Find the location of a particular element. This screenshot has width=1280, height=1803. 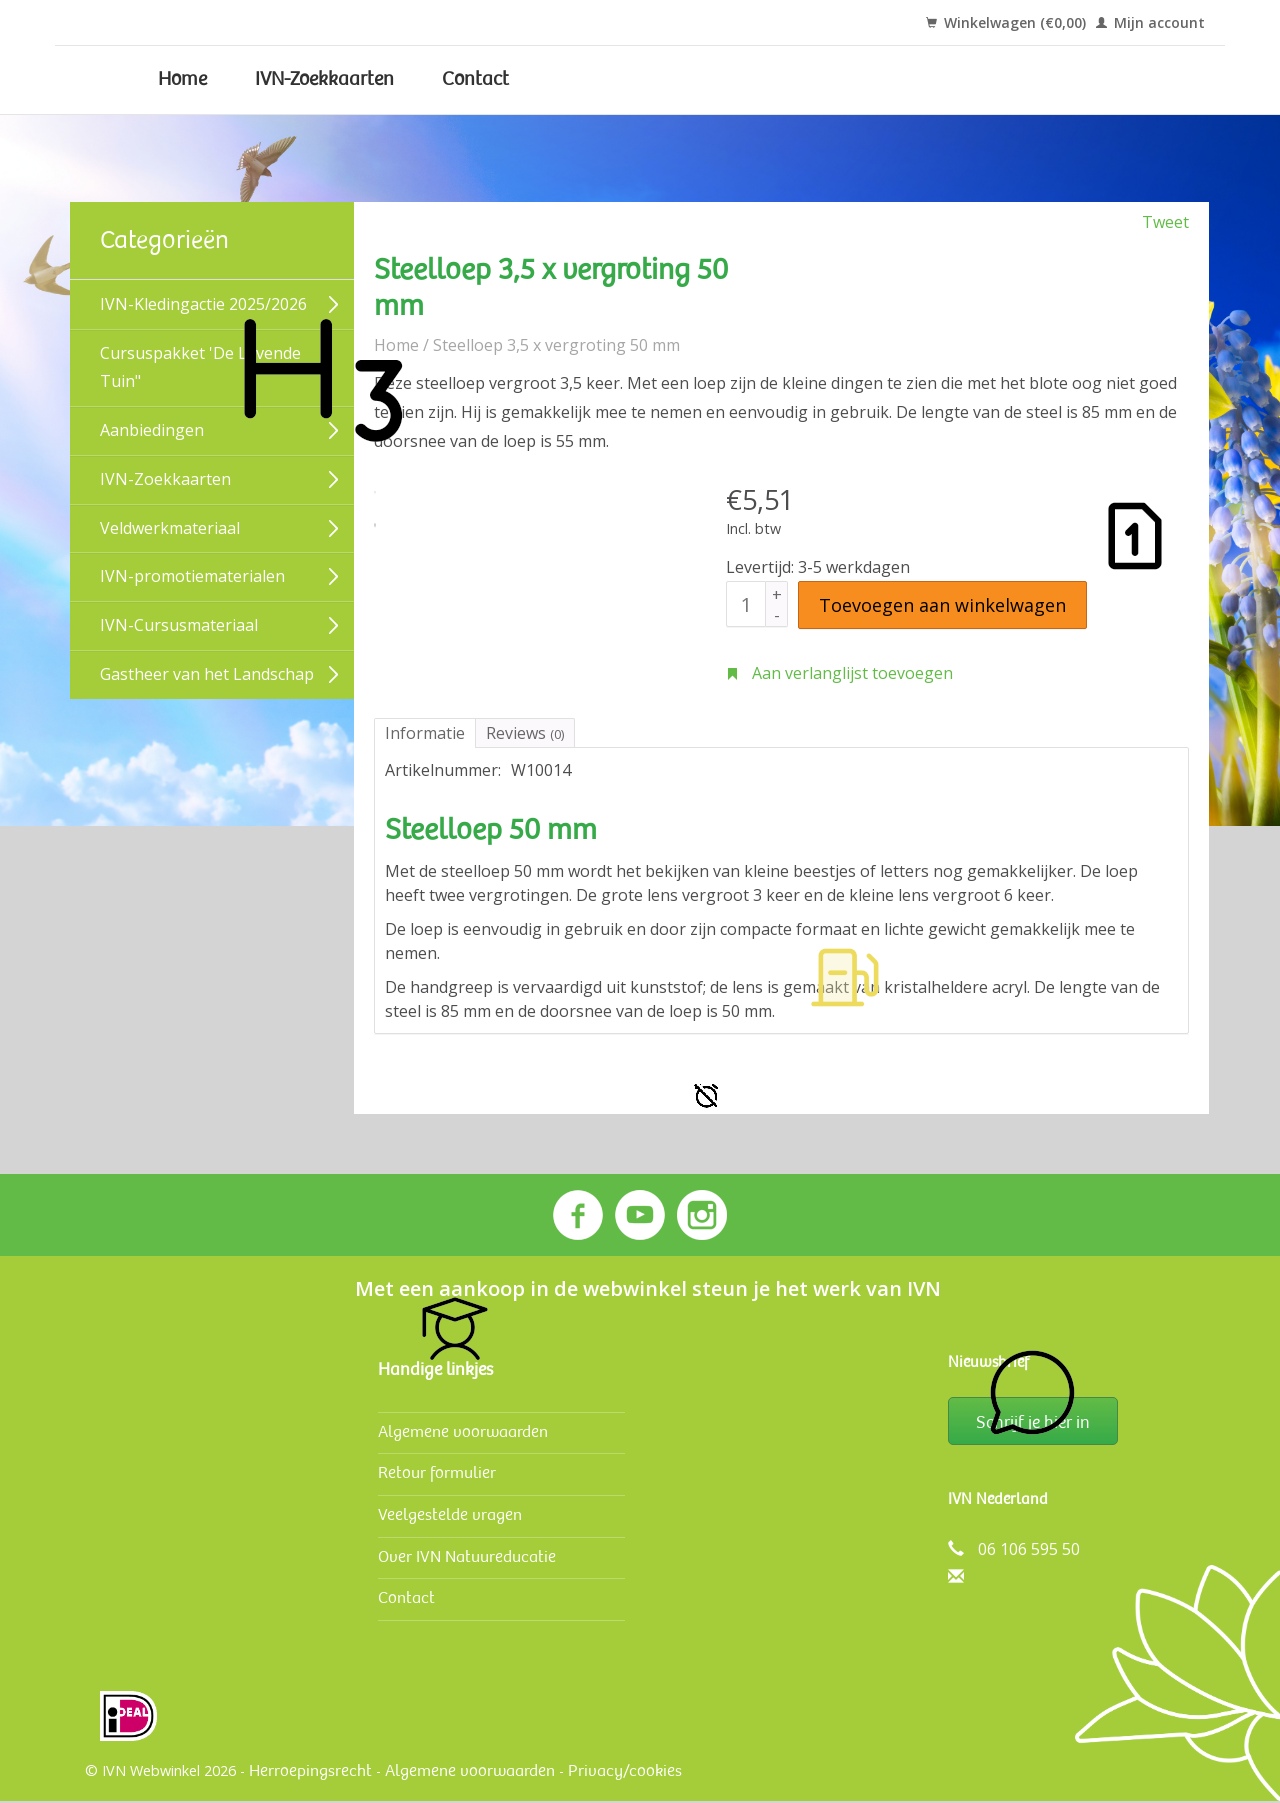

find nearby gas stations is located at coordinates (842, 977).